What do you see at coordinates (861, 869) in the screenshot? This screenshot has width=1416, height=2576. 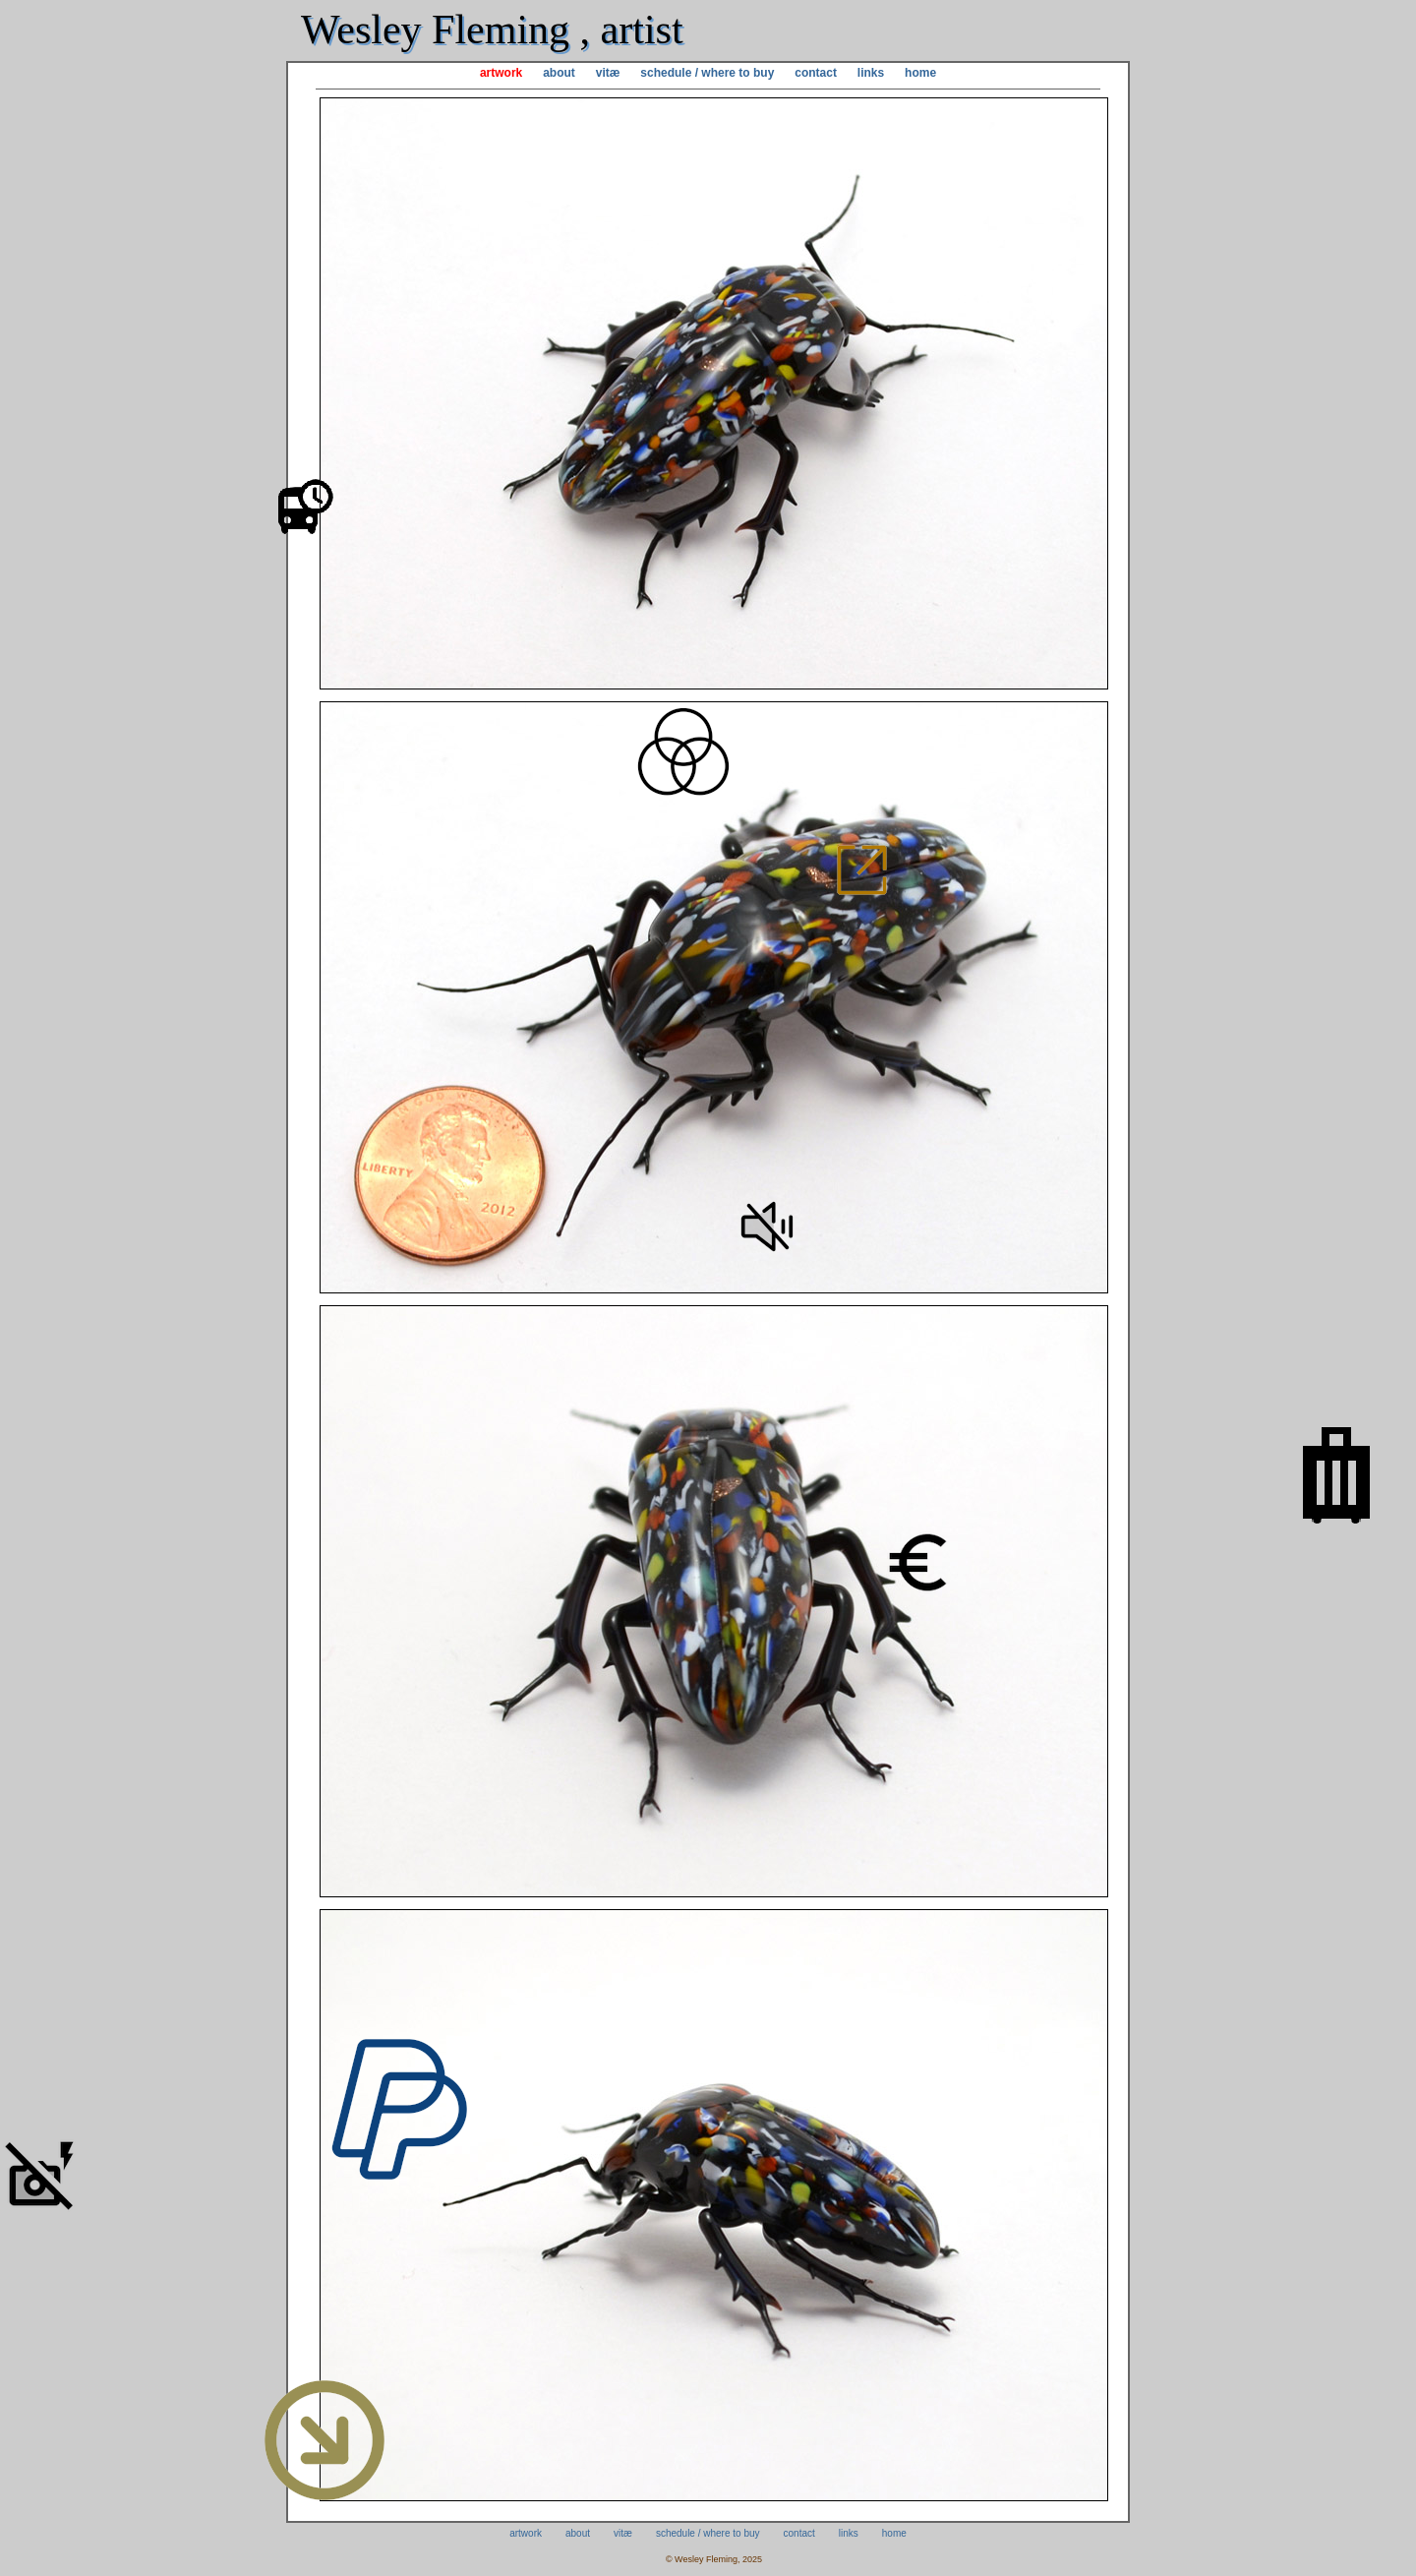 I see `open link in a new window or tab` at bounding box center [861, 869].